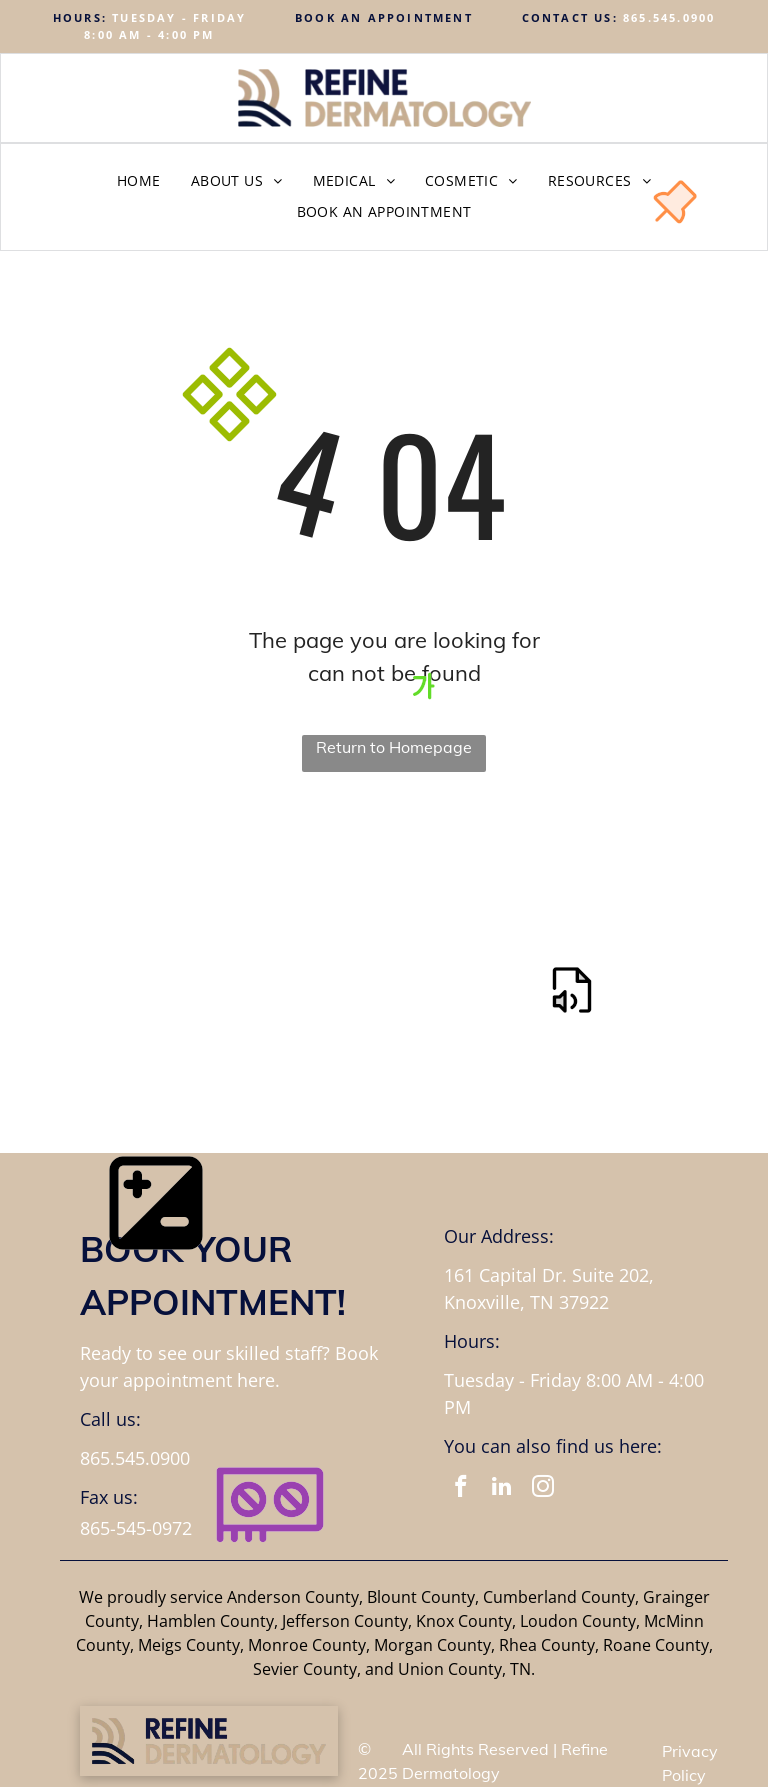 The image size is (768, 1787). Describe the element at coordinates (673, 203) in the screenshot. I see `pin an item to keep it visible` at that location.